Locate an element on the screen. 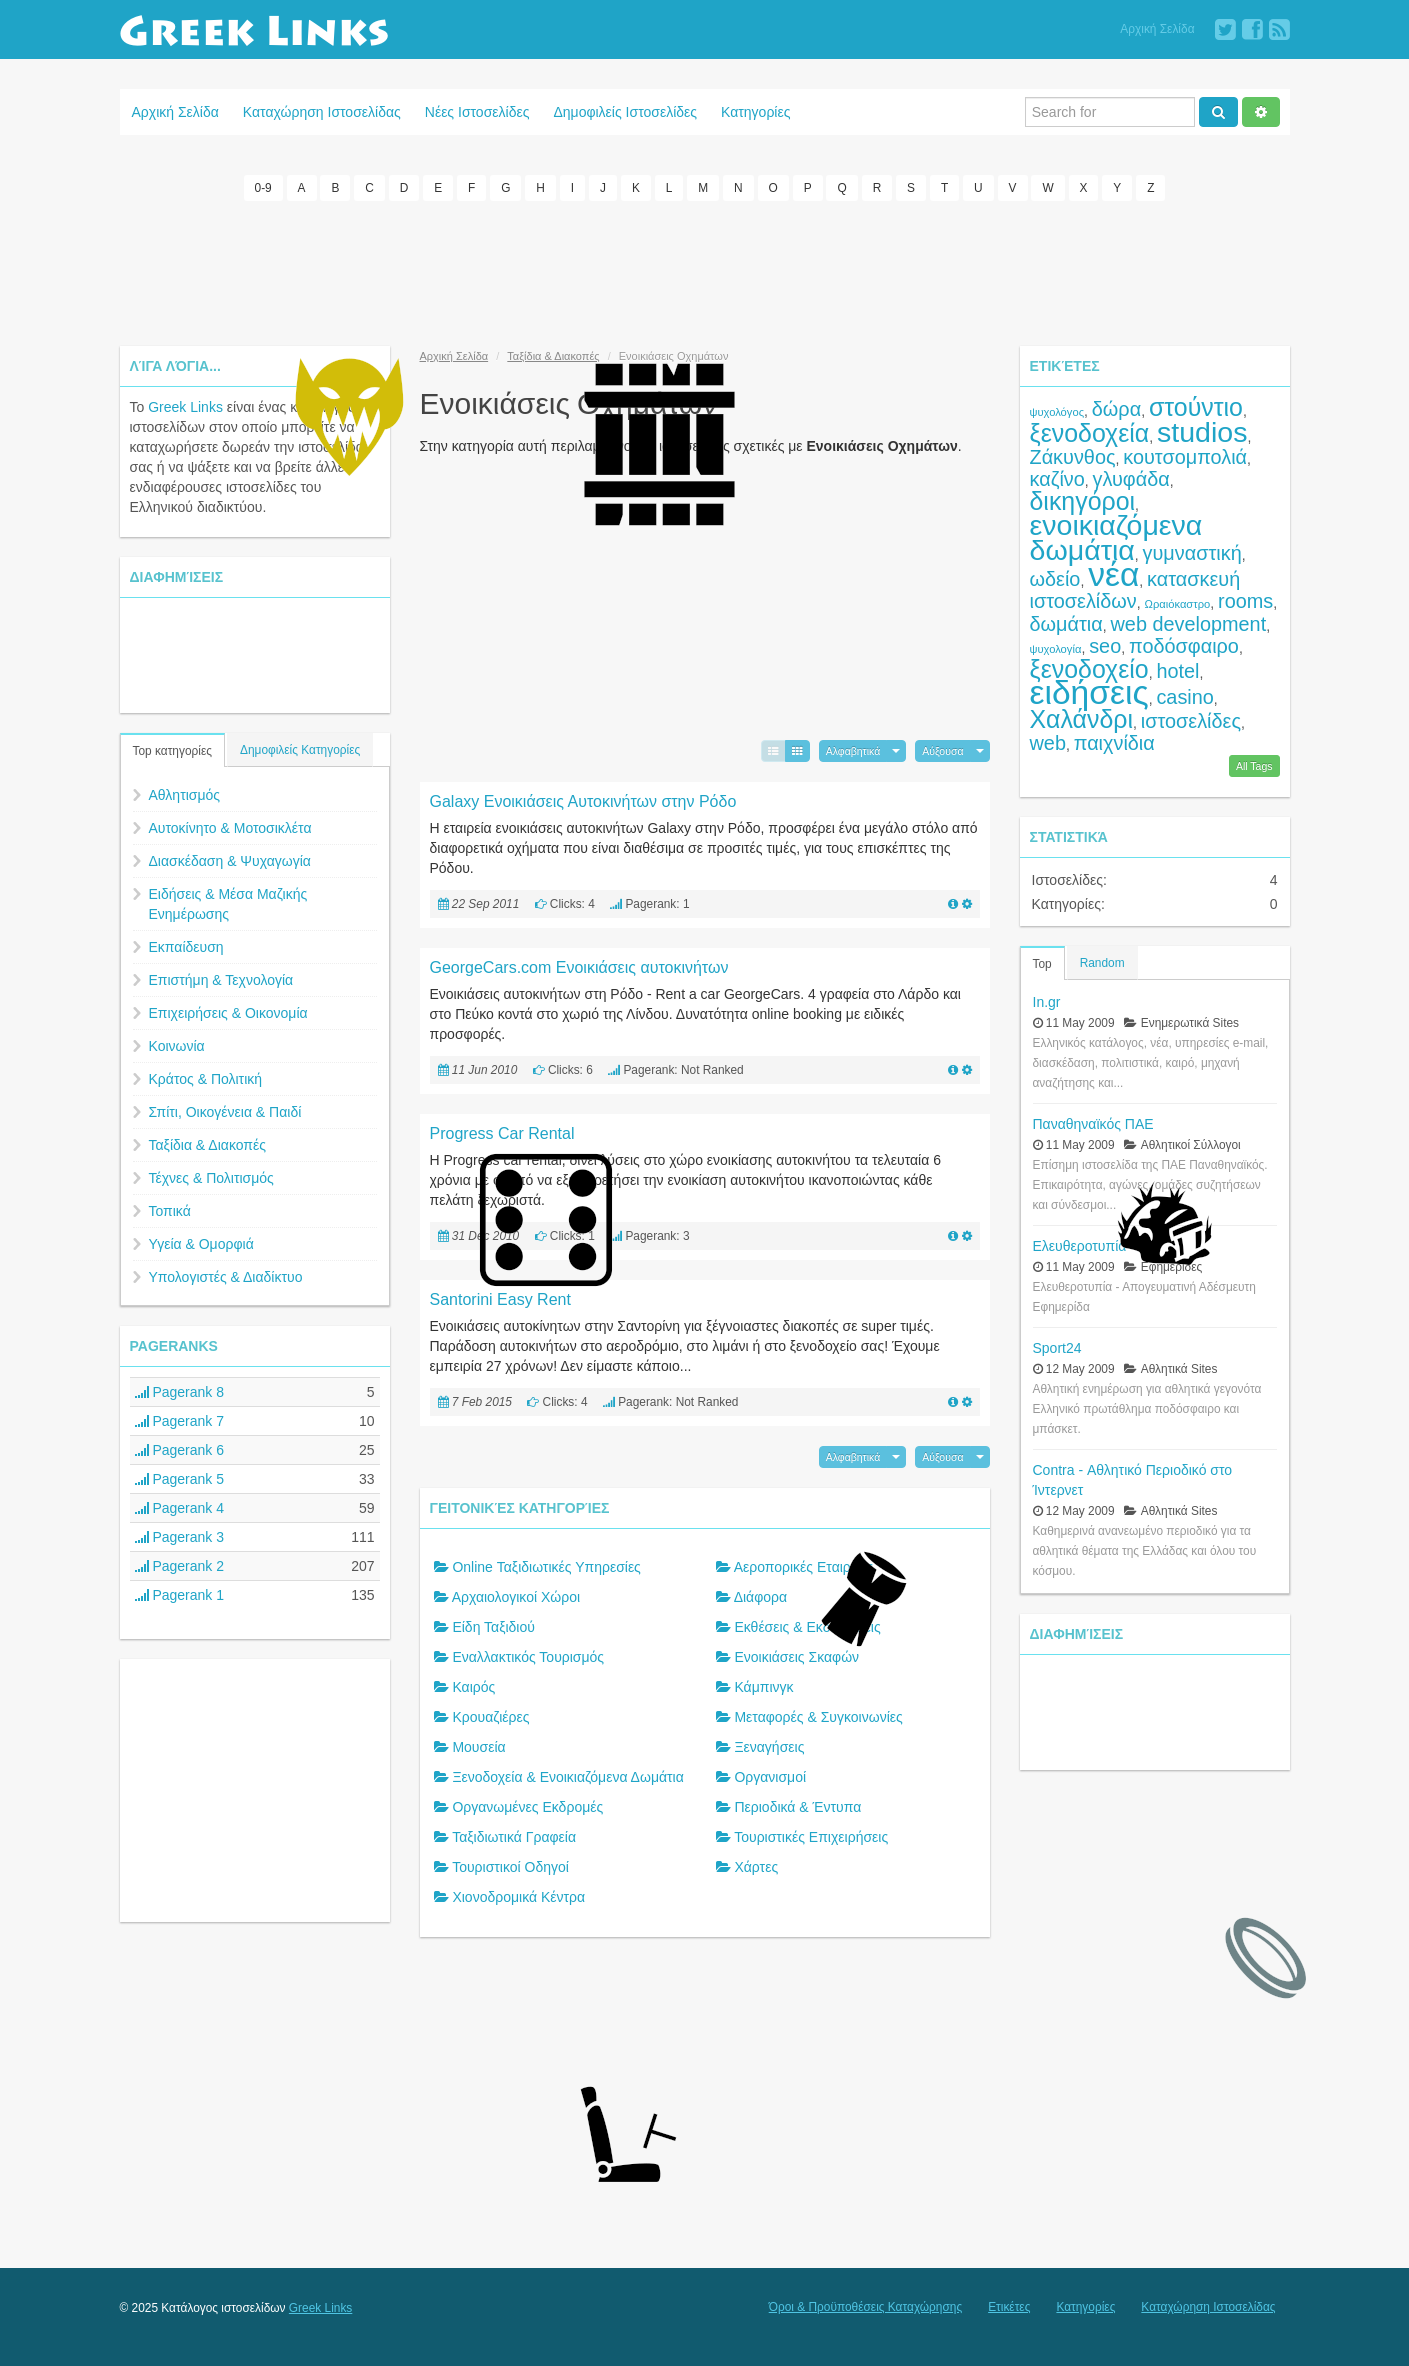 The image size is (1409, 2366). view burial site or ancient monument location is located at coordinates (1165, 1223).